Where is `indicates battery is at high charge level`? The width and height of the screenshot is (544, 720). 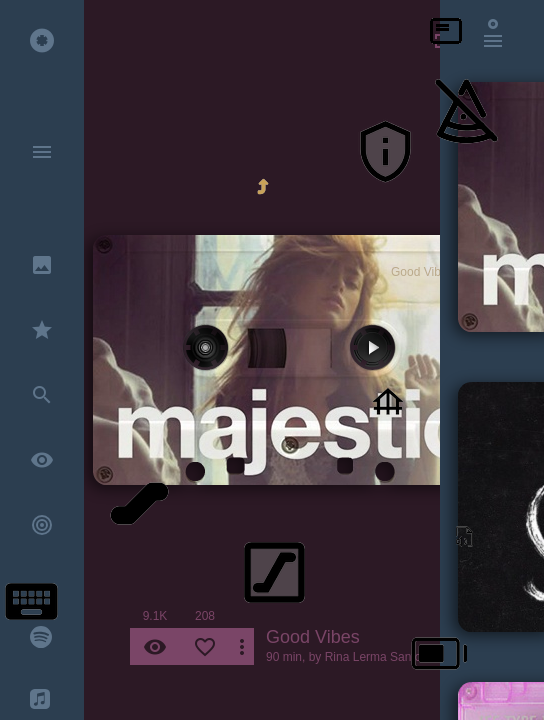
indicates battery is at high charge level is located at coordinates (438, 653).